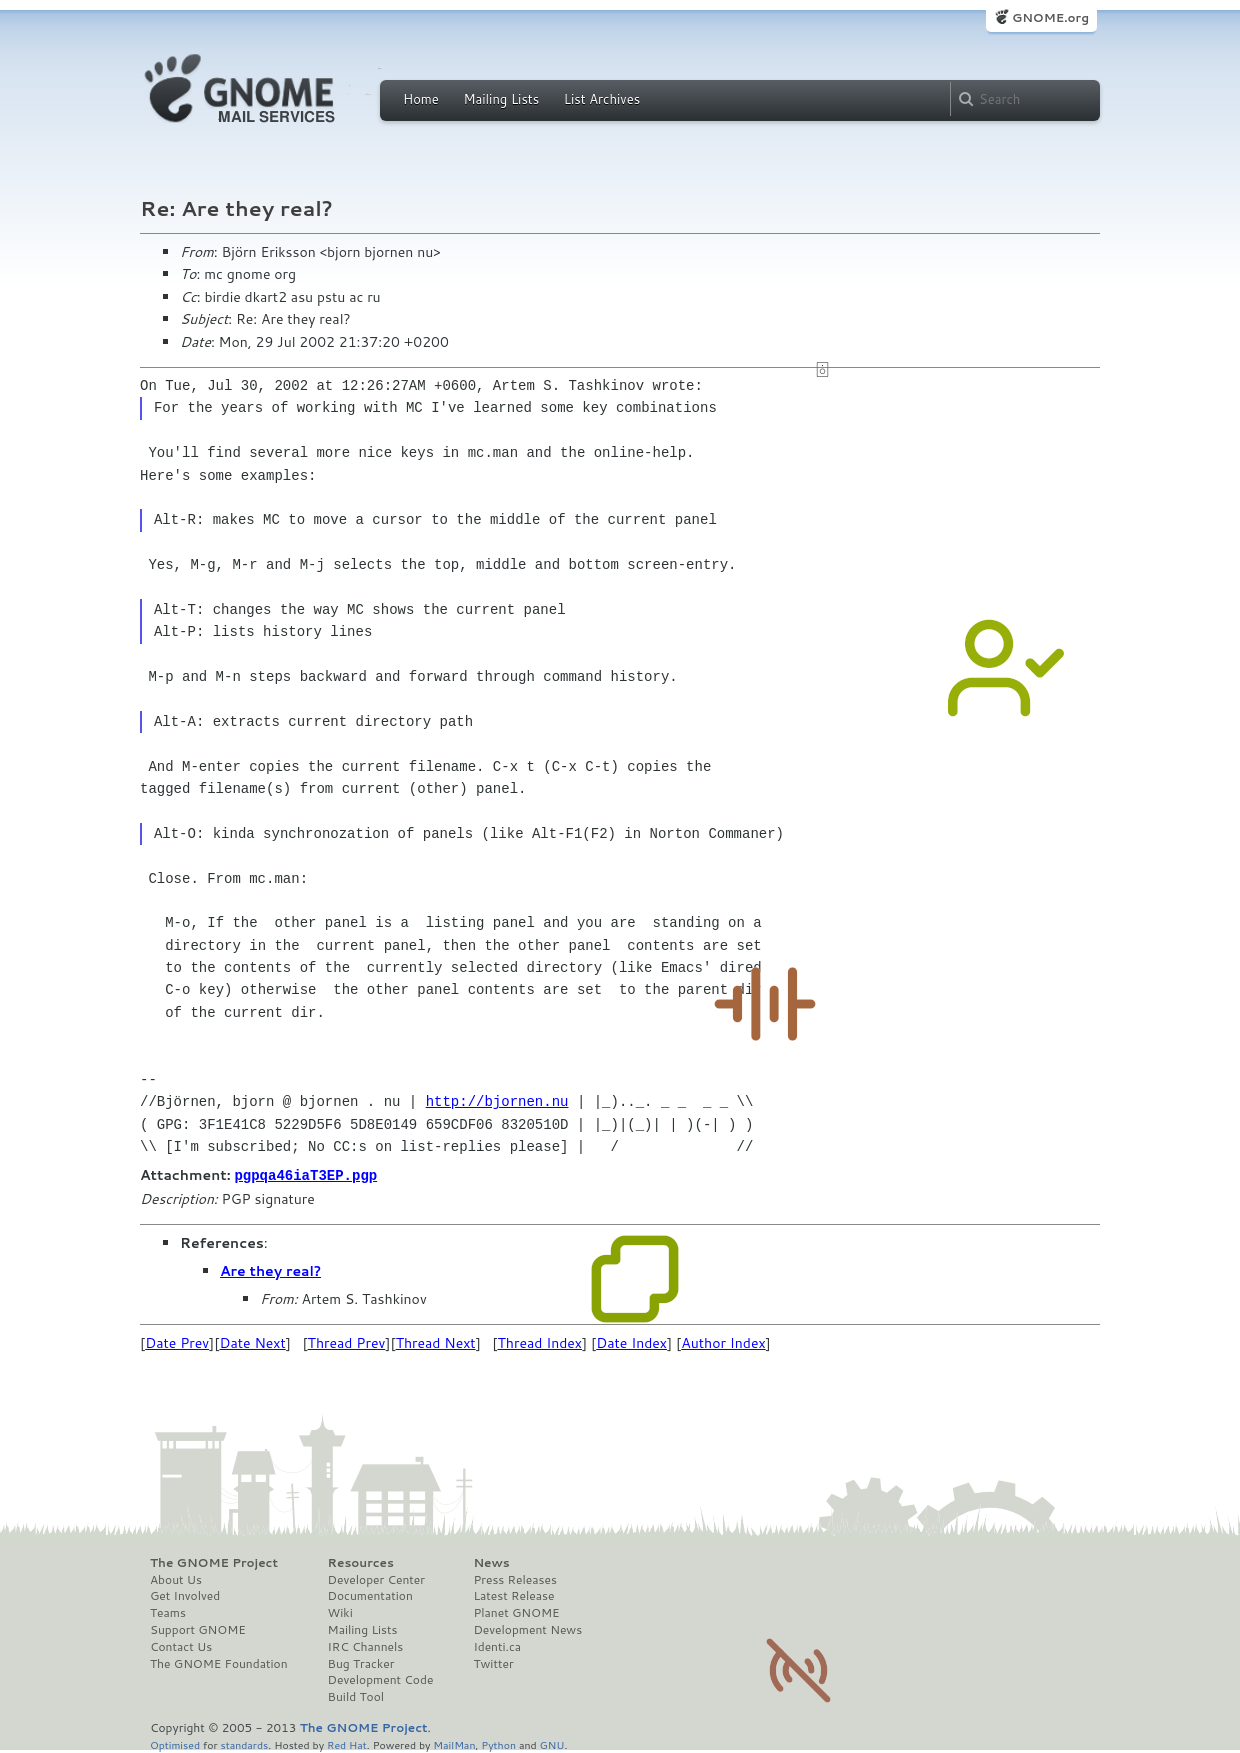 The height and width of the screenshot is (1753, 1240). Describe the element at coordinates (798, 1670) in the screenshot. I see `wireless access point disabled or unavailable` at that location.